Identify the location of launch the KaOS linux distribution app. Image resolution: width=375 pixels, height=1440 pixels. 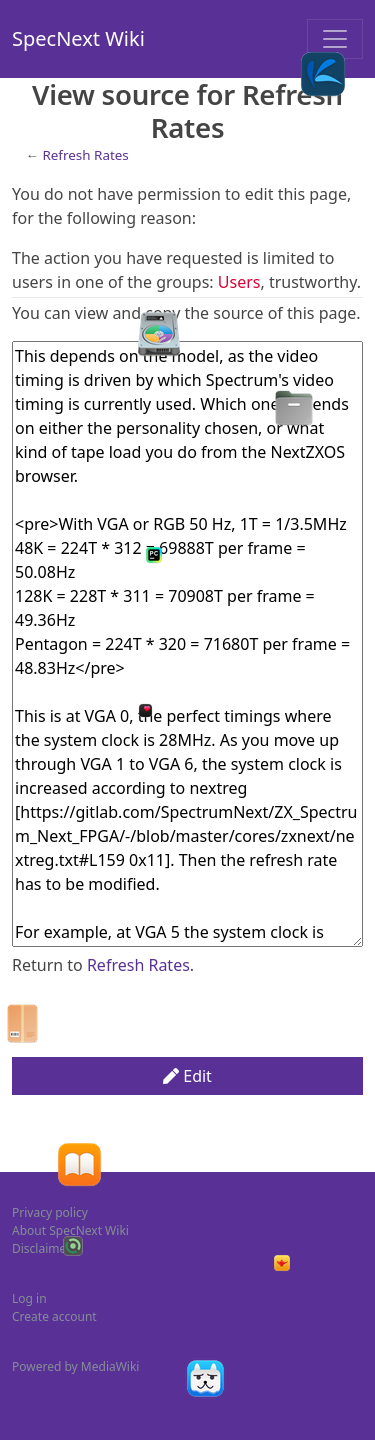
(323, 74).